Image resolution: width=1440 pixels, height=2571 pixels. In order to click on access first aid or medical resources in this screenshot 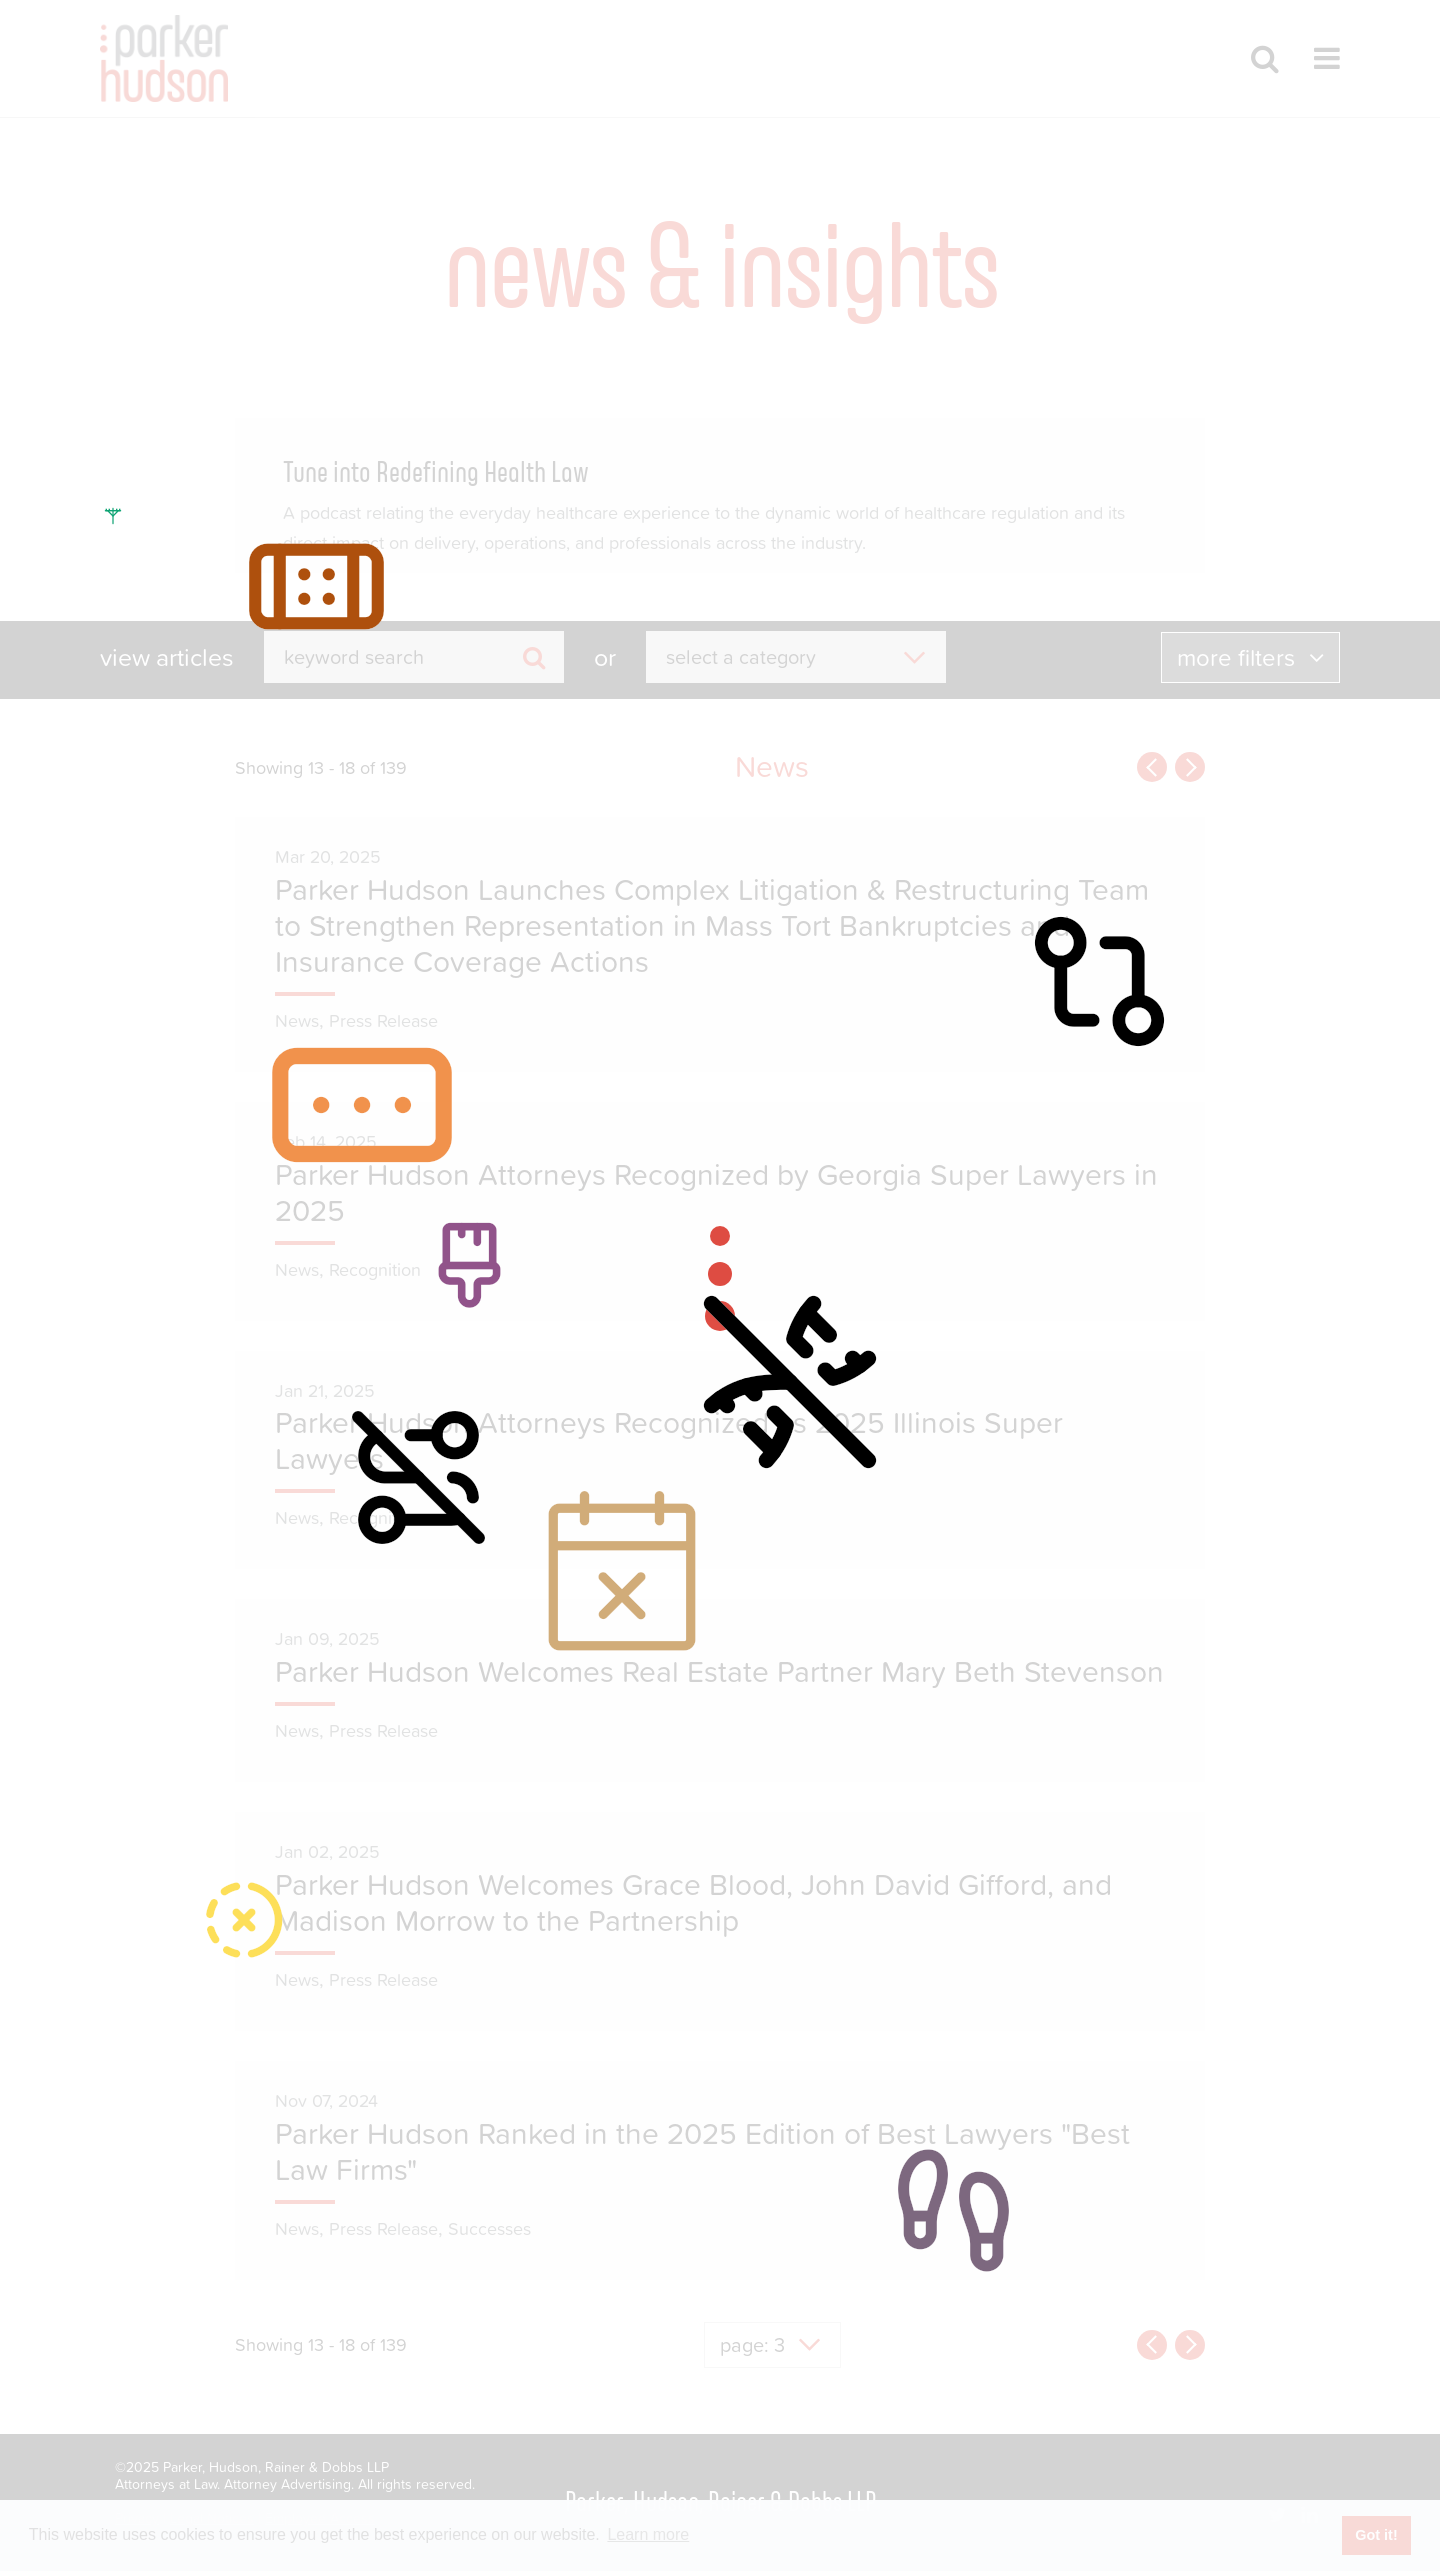, I will do `click(316, 586)`.